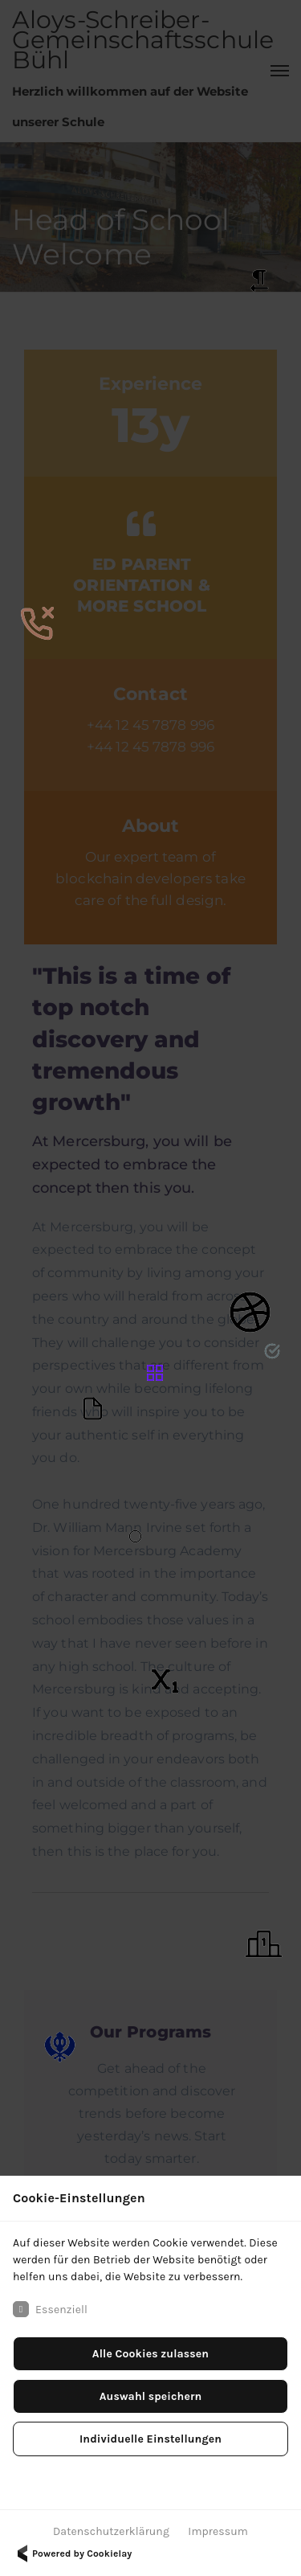 This screenshot has height=2576, width=301. Describe the element at coordinates (59, 2046) in the screenshot. I see `indicates Sikh religious content or community` at that location.